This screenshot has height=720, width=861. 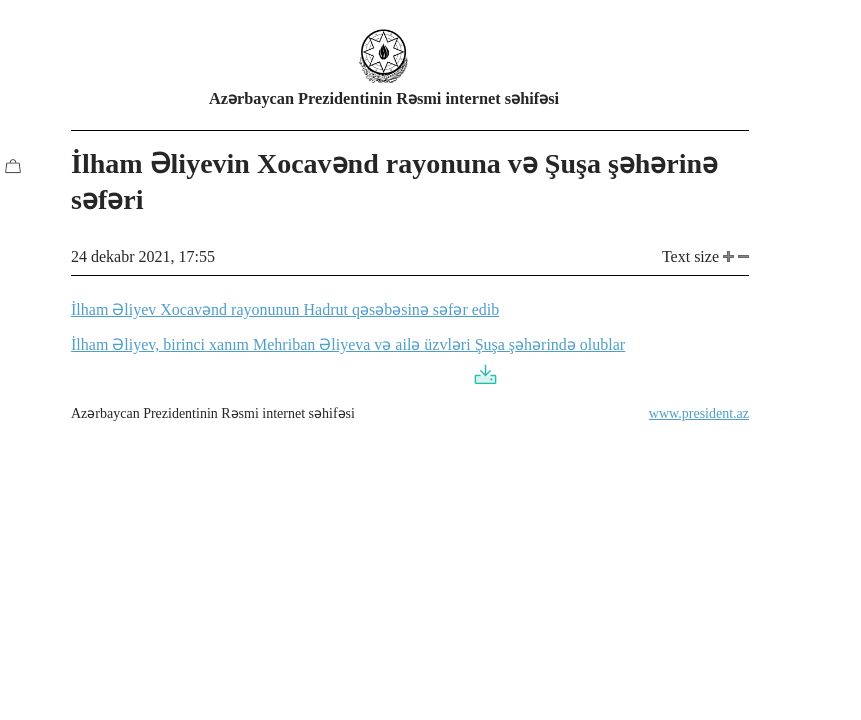 What do you see at coordinates (13, 167) in the screenshot?
I see `view your shopping bag` at bounding box center [13, 167].